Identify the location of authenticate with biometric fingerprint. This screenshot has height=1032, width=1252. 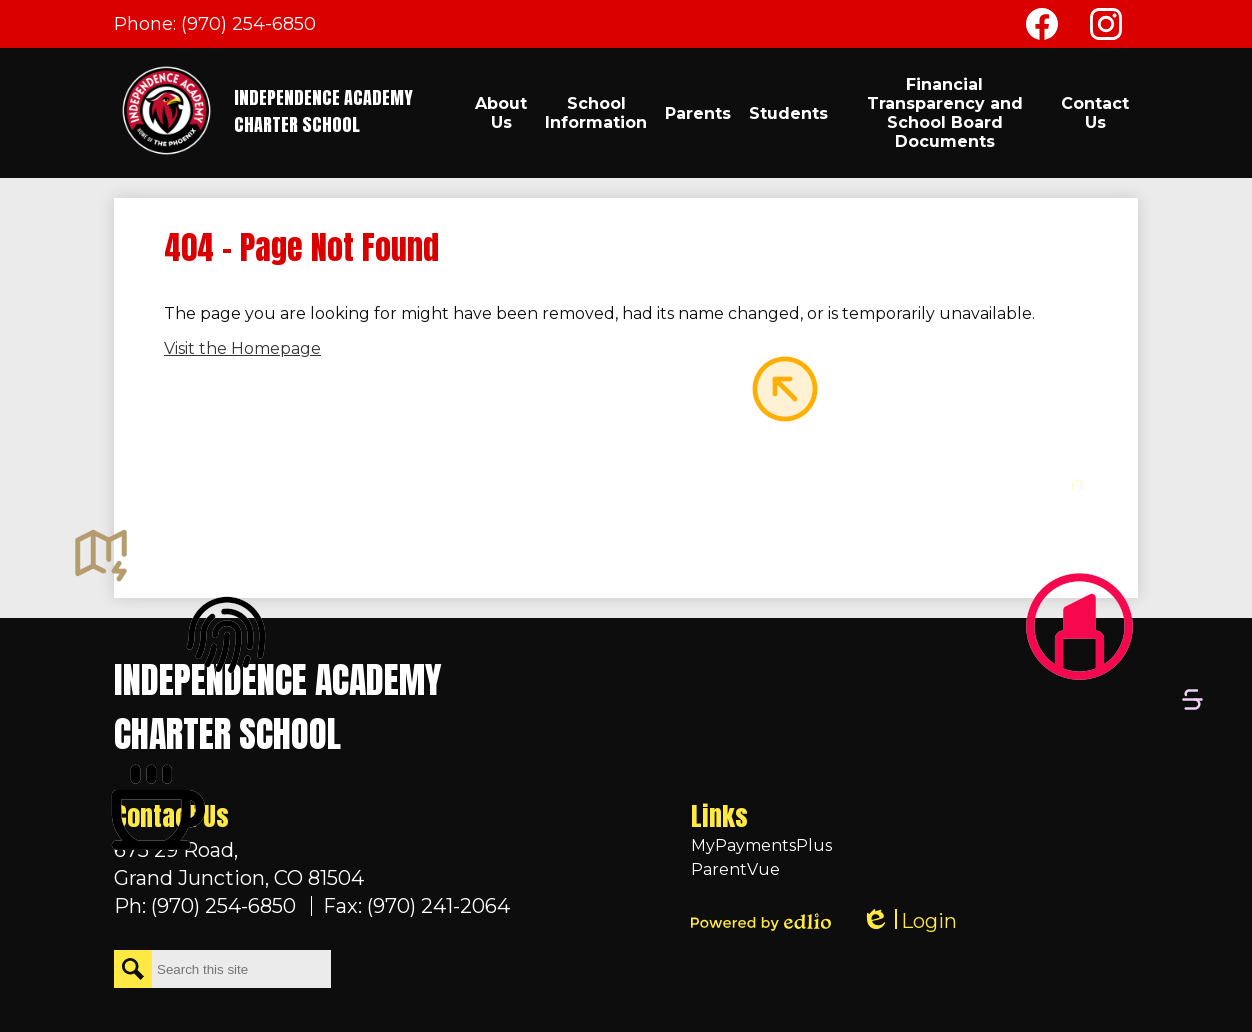
(227, 635).